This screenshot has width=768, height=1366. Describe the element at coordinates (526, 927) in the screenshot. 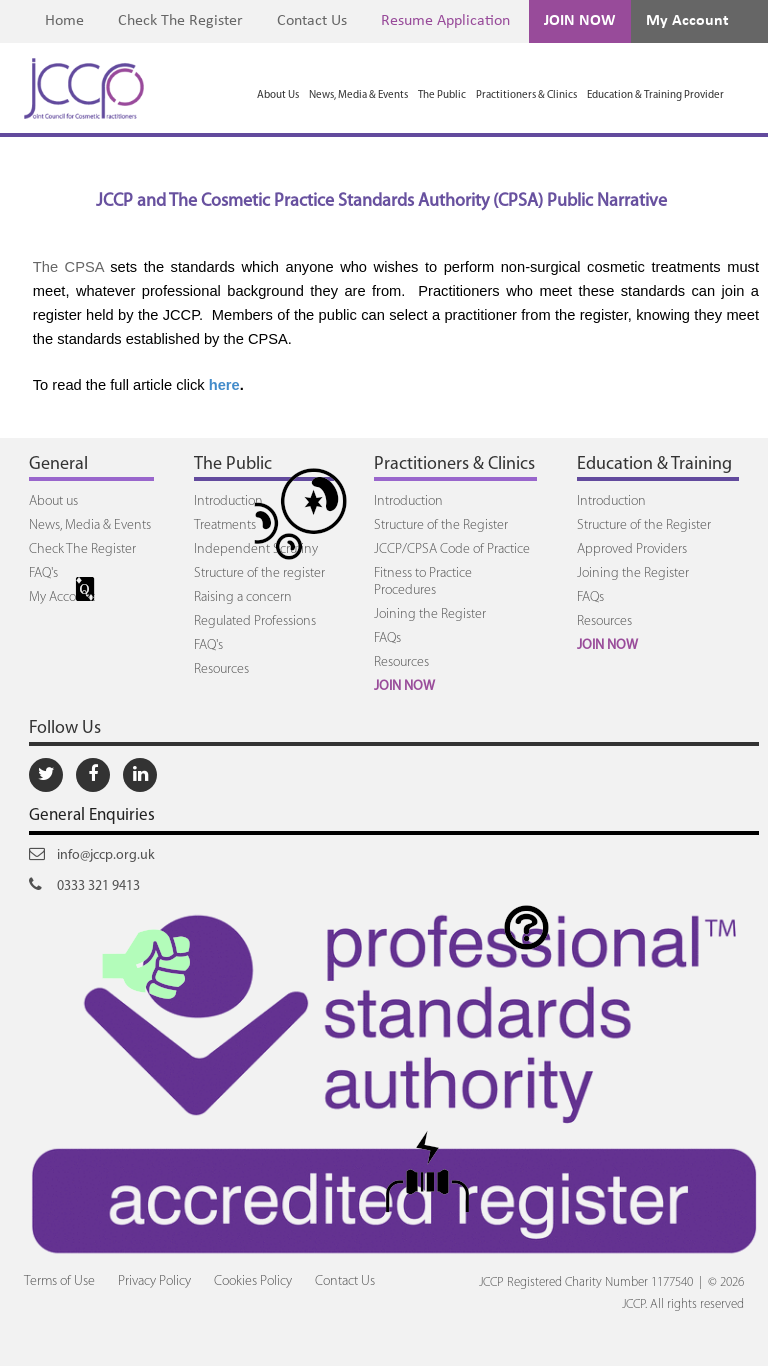

I see `access help or support documentation` at that location.